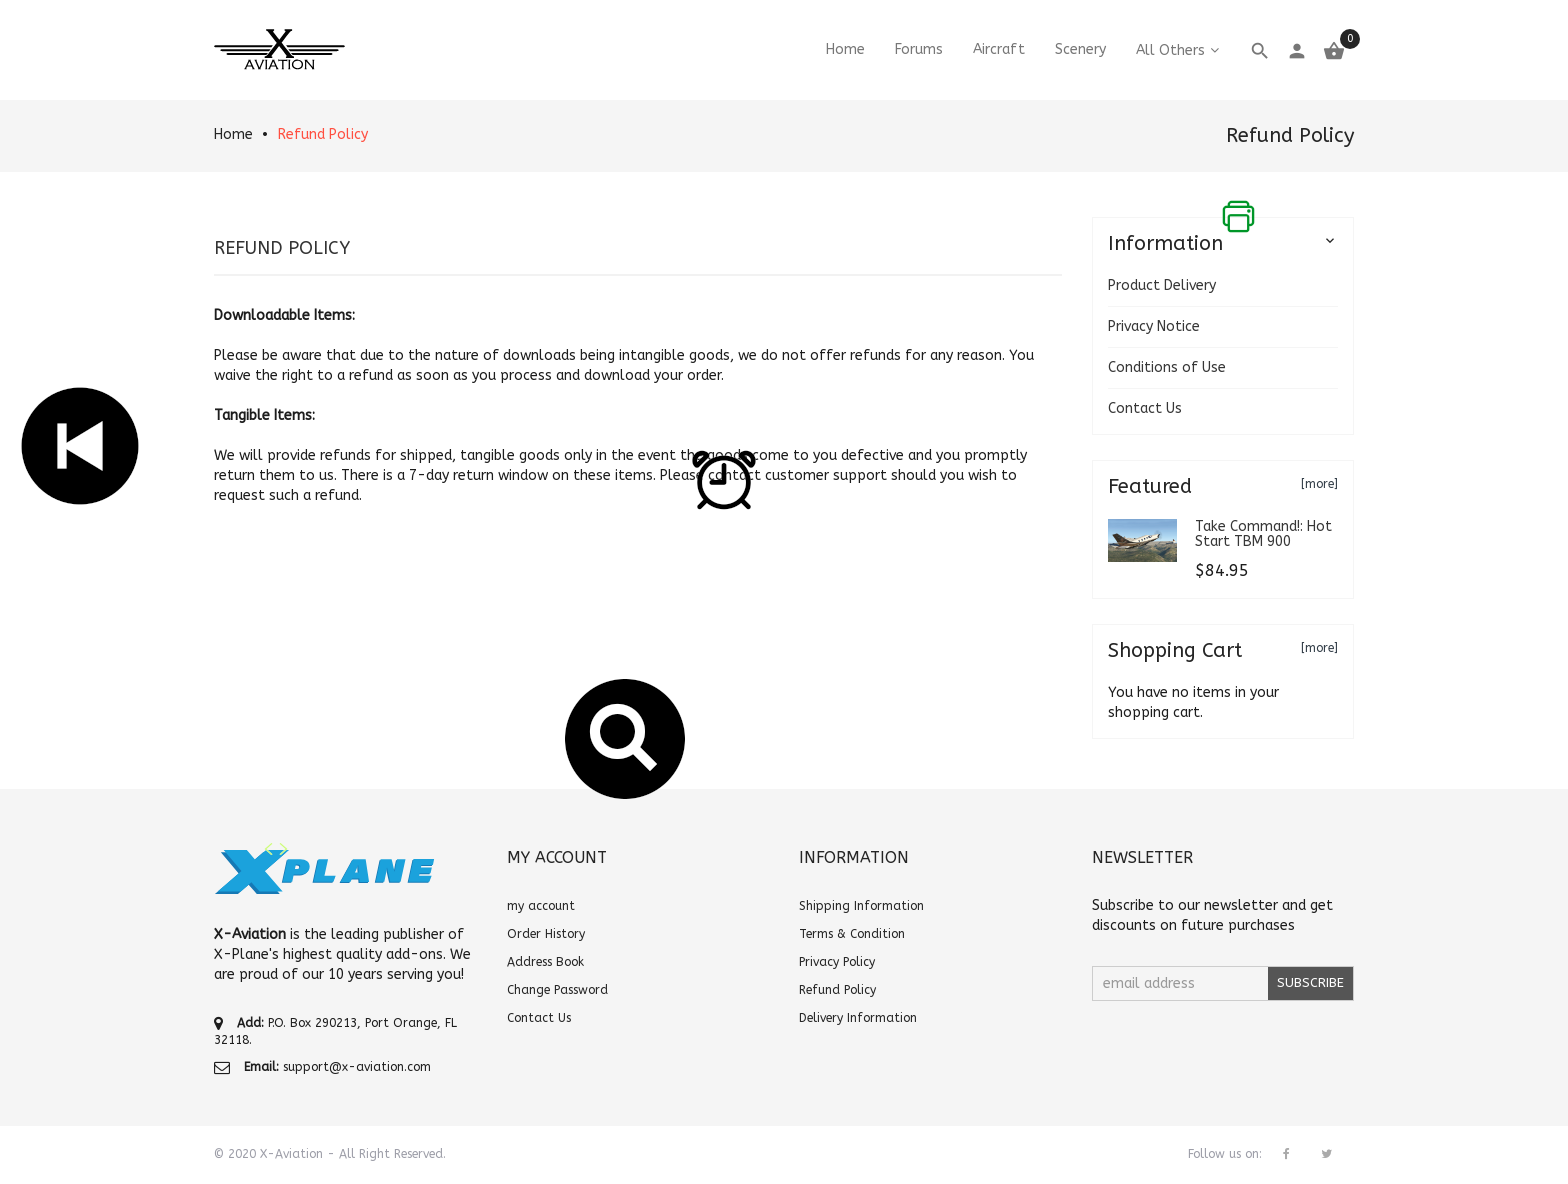 The image size is (1568, 1184). What do you see at coordinates (1238, 216) in the screenshot?
I see `print the current document` at bounding box center [1238, 216].